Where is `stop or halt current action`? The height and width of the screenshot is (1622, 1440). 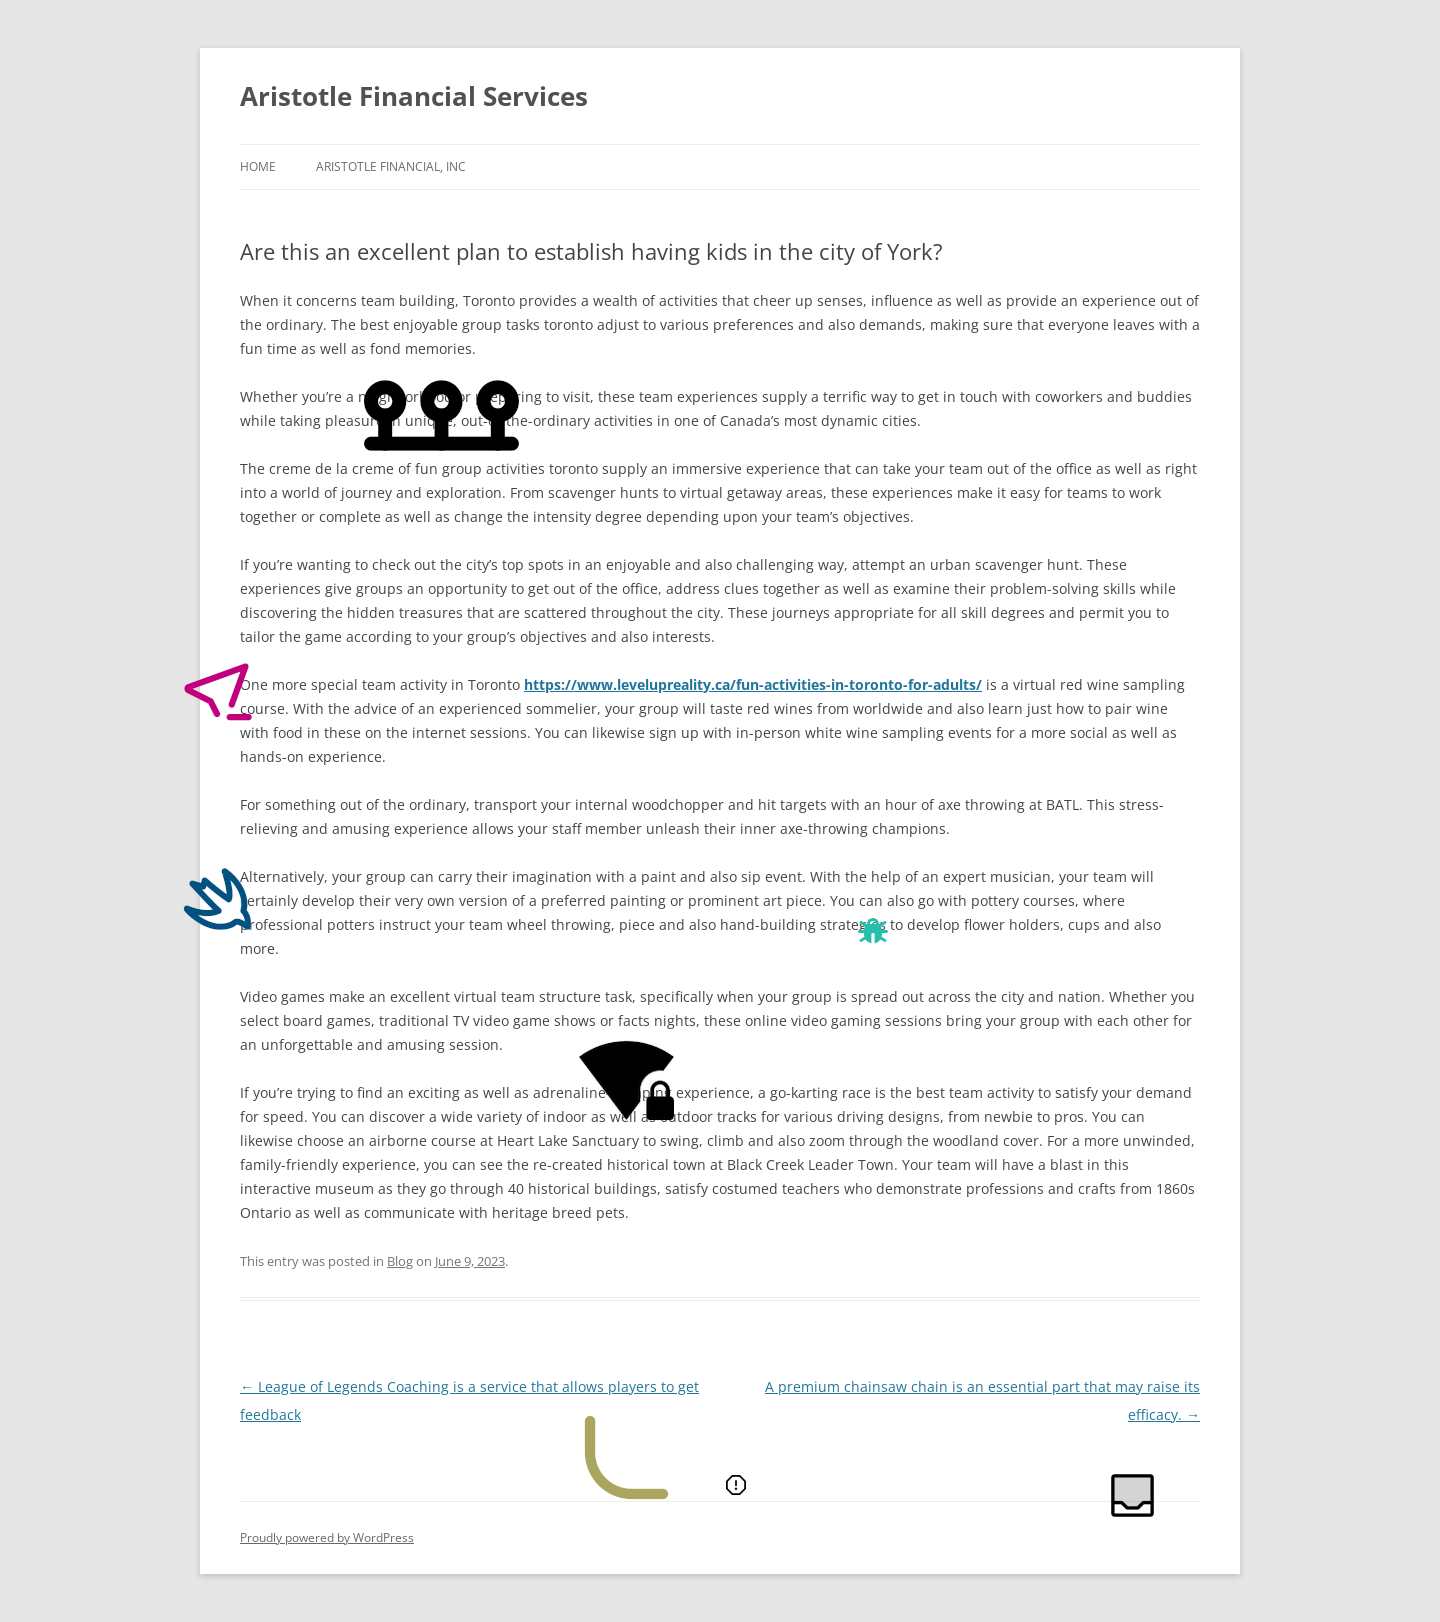 stop or halt current action is located at coordinates (736, 1485).